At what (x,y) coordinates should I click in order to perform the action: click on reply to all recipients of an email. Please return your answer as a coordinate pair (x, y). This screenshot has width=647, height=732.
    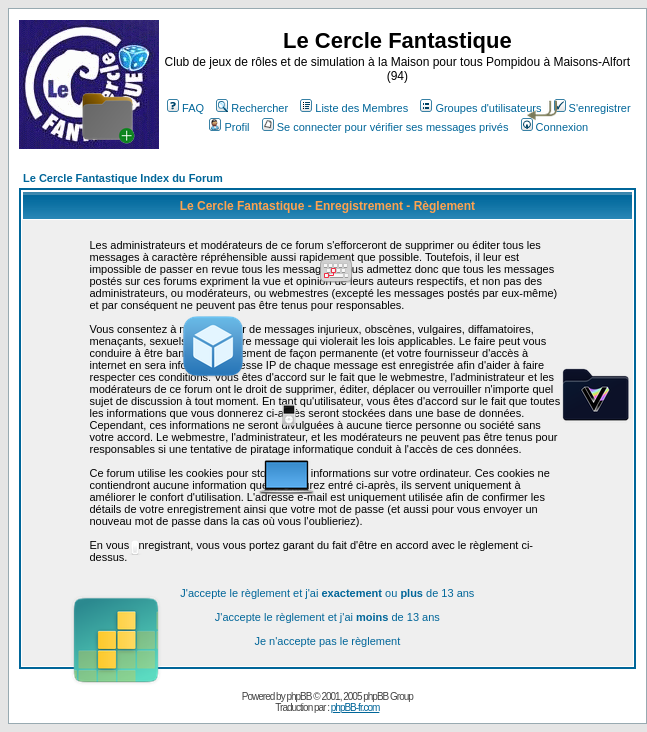
    Looking at the image, I should click on (541, 108).